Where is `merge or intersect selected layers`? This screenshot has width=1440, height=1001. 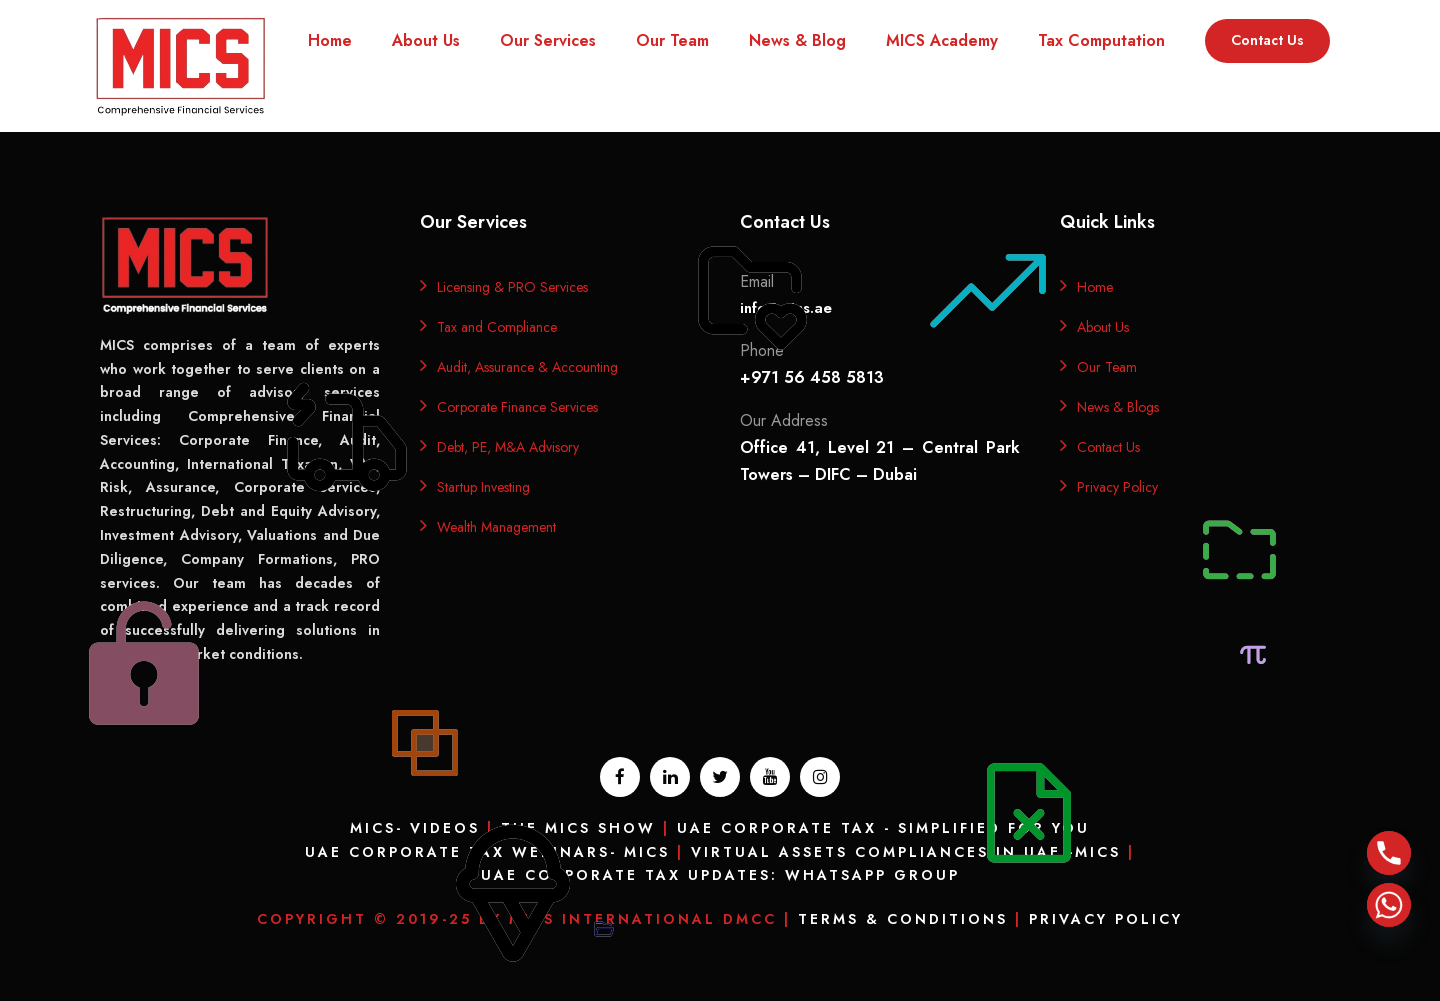
merge or intersect selected layers is located at coordinates (425, 743).